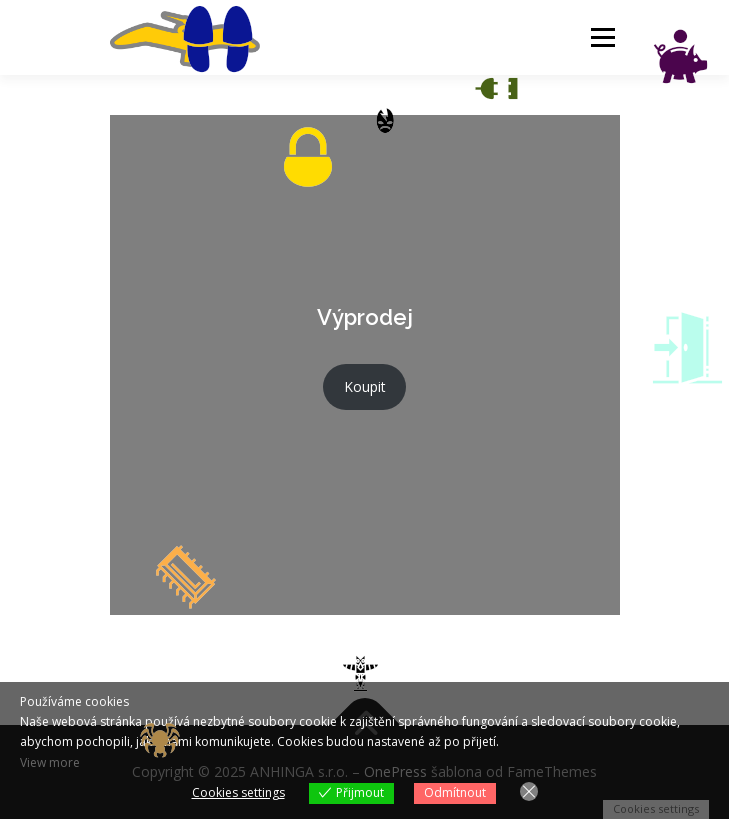 Image resolution: width=729 pixels, height=819 pixels. What do you see at coordinates (384, 120) in the screenshot?
I see `select a superhero or villain character` at bounding box center [384, 120].